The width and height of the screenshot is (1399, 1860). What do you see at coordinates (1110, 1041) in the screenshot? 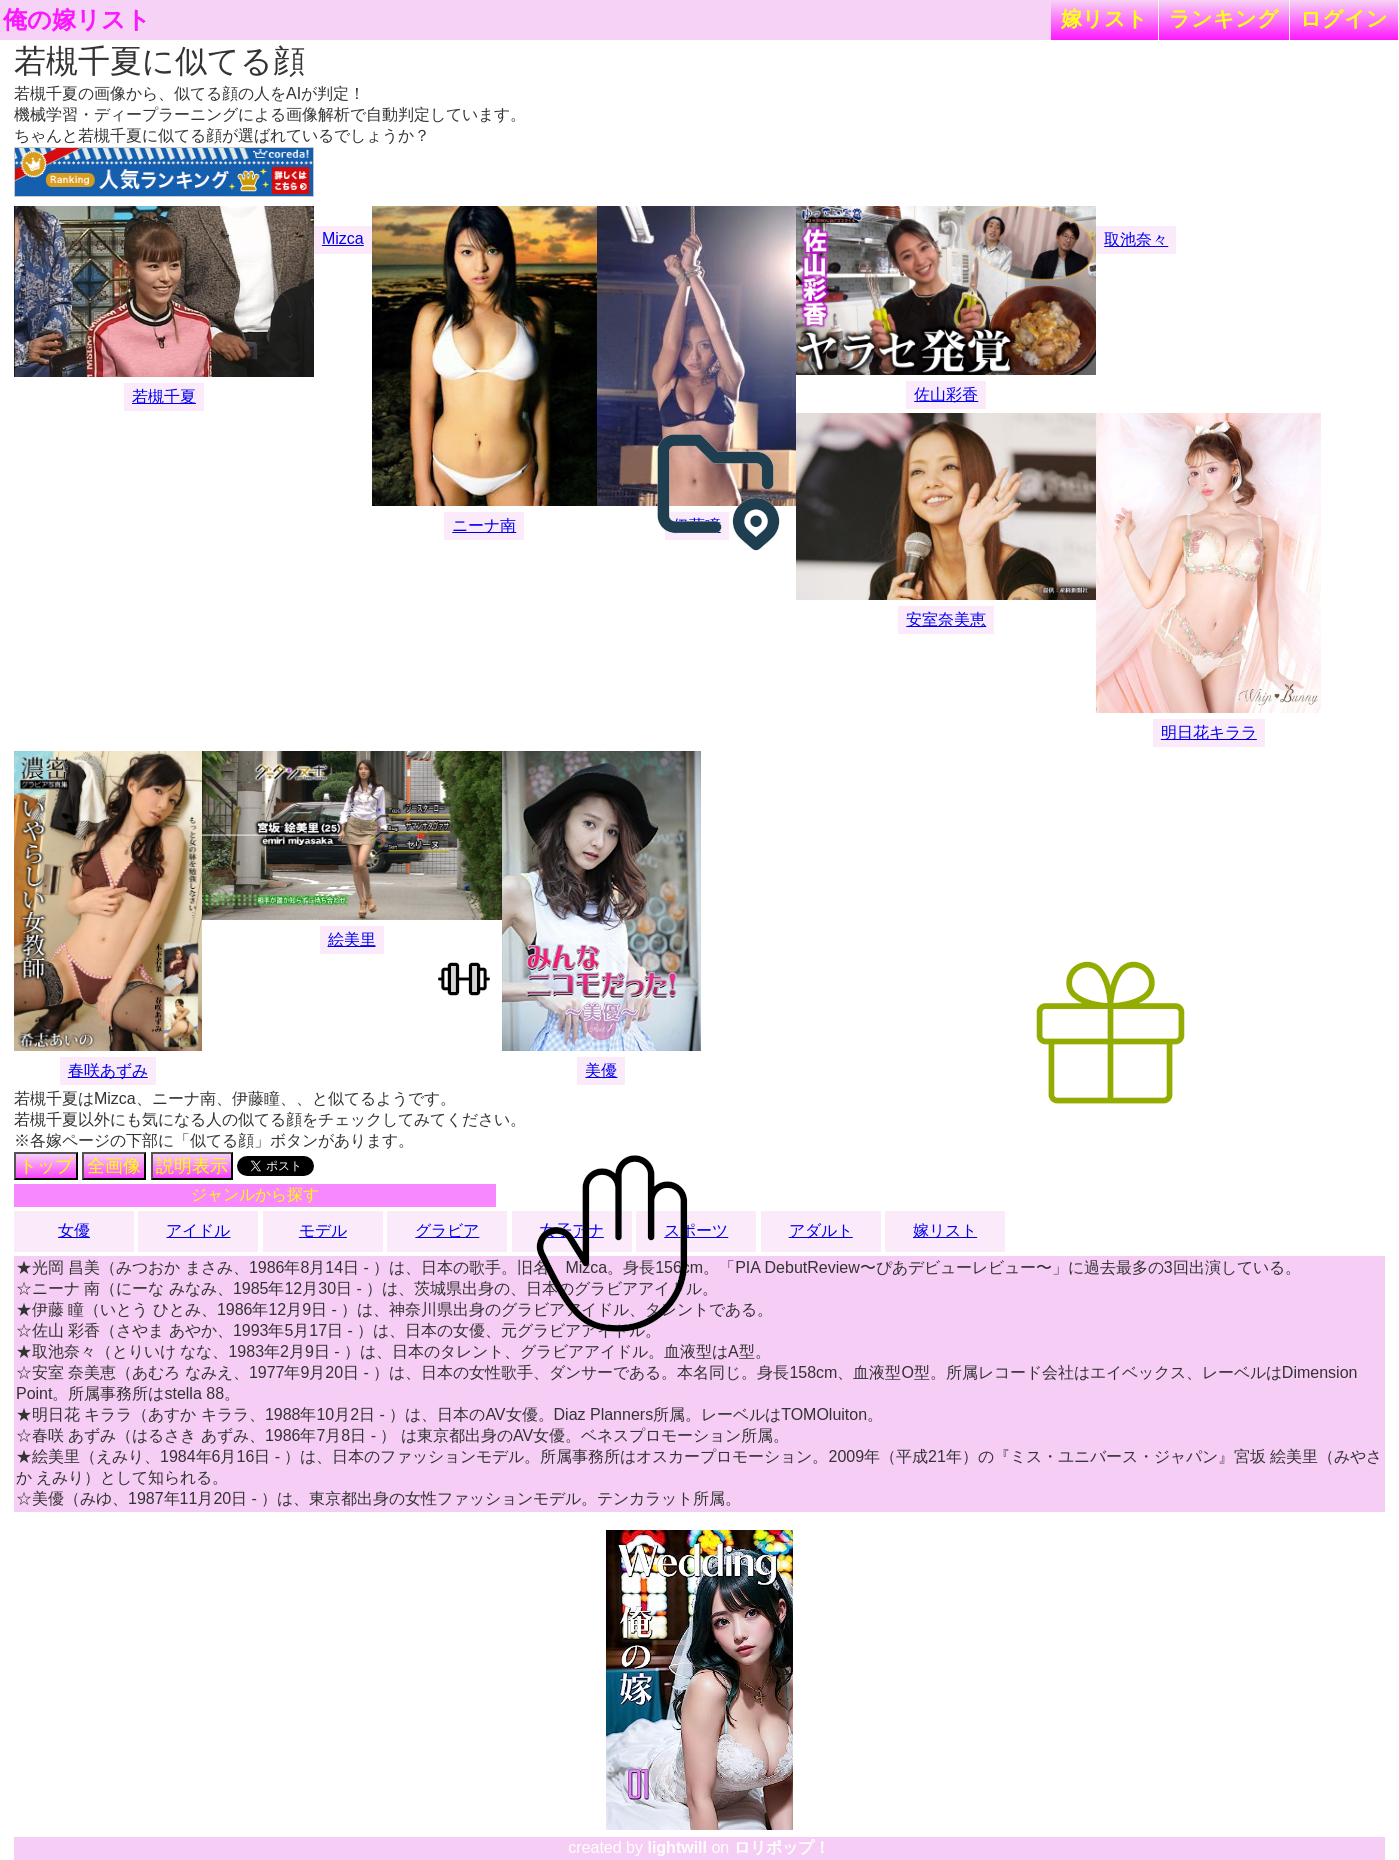
I see `view or redeem a gift` at bounding box center [1110, 1041].